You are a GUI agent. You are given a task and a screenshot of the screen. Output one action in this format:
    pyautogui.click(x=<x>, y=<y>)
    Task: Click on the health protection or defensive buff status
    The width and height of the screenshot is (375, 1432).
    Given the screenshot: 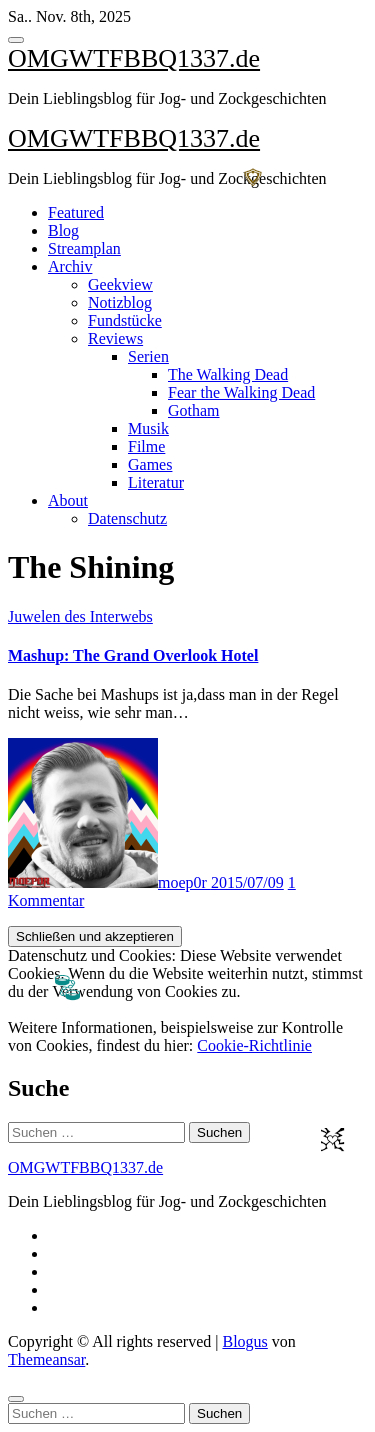 What is the action you would take?
    pyautogui.click(x=253, y=177)
    